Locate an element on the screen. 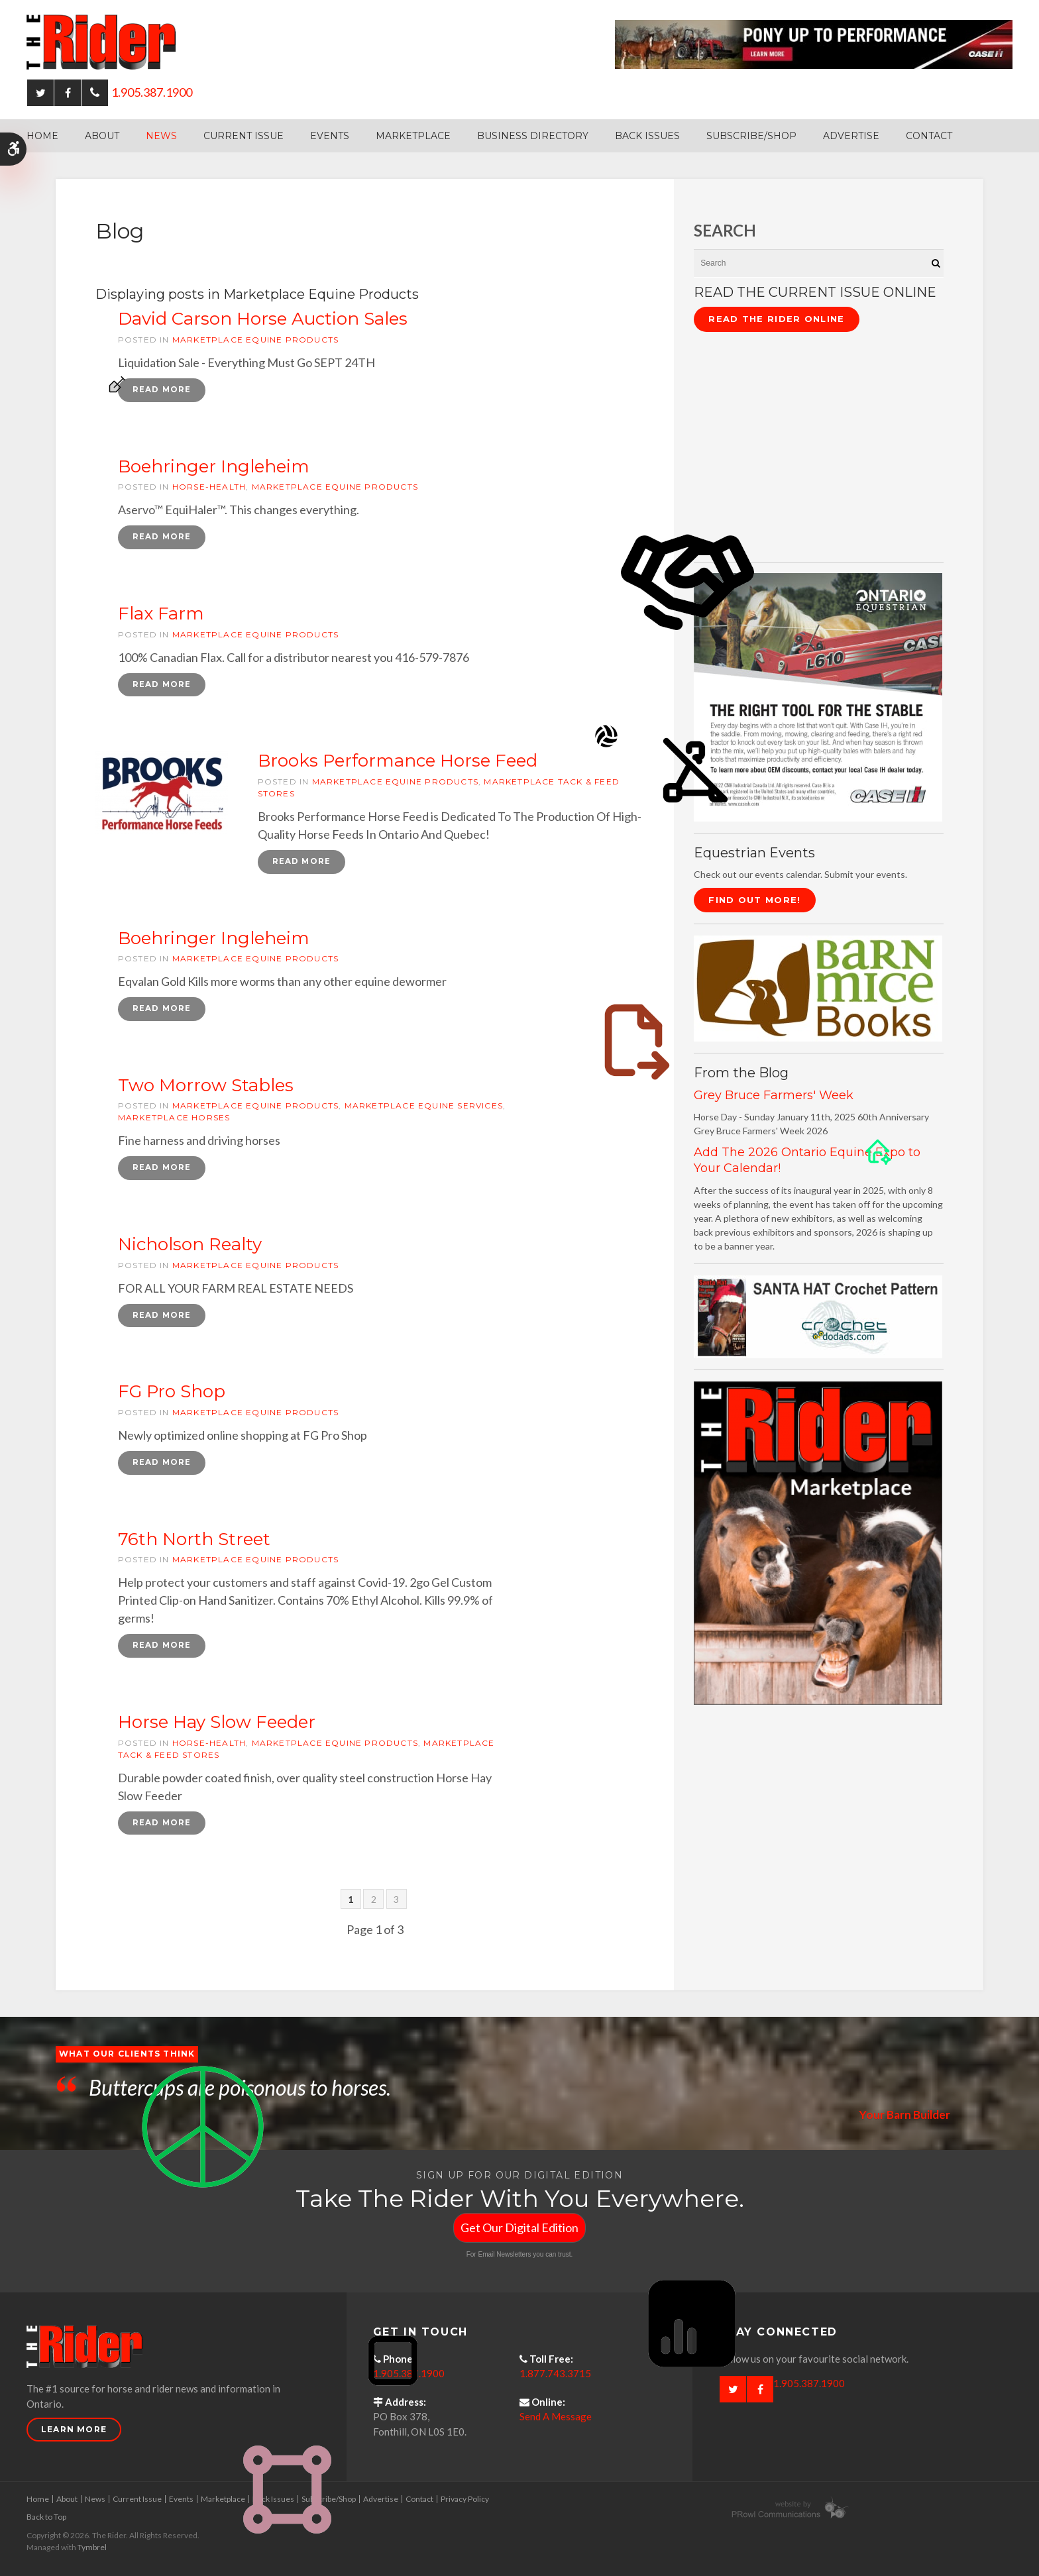  align content to bottom-left corner is located at coordinates (692, 2324).